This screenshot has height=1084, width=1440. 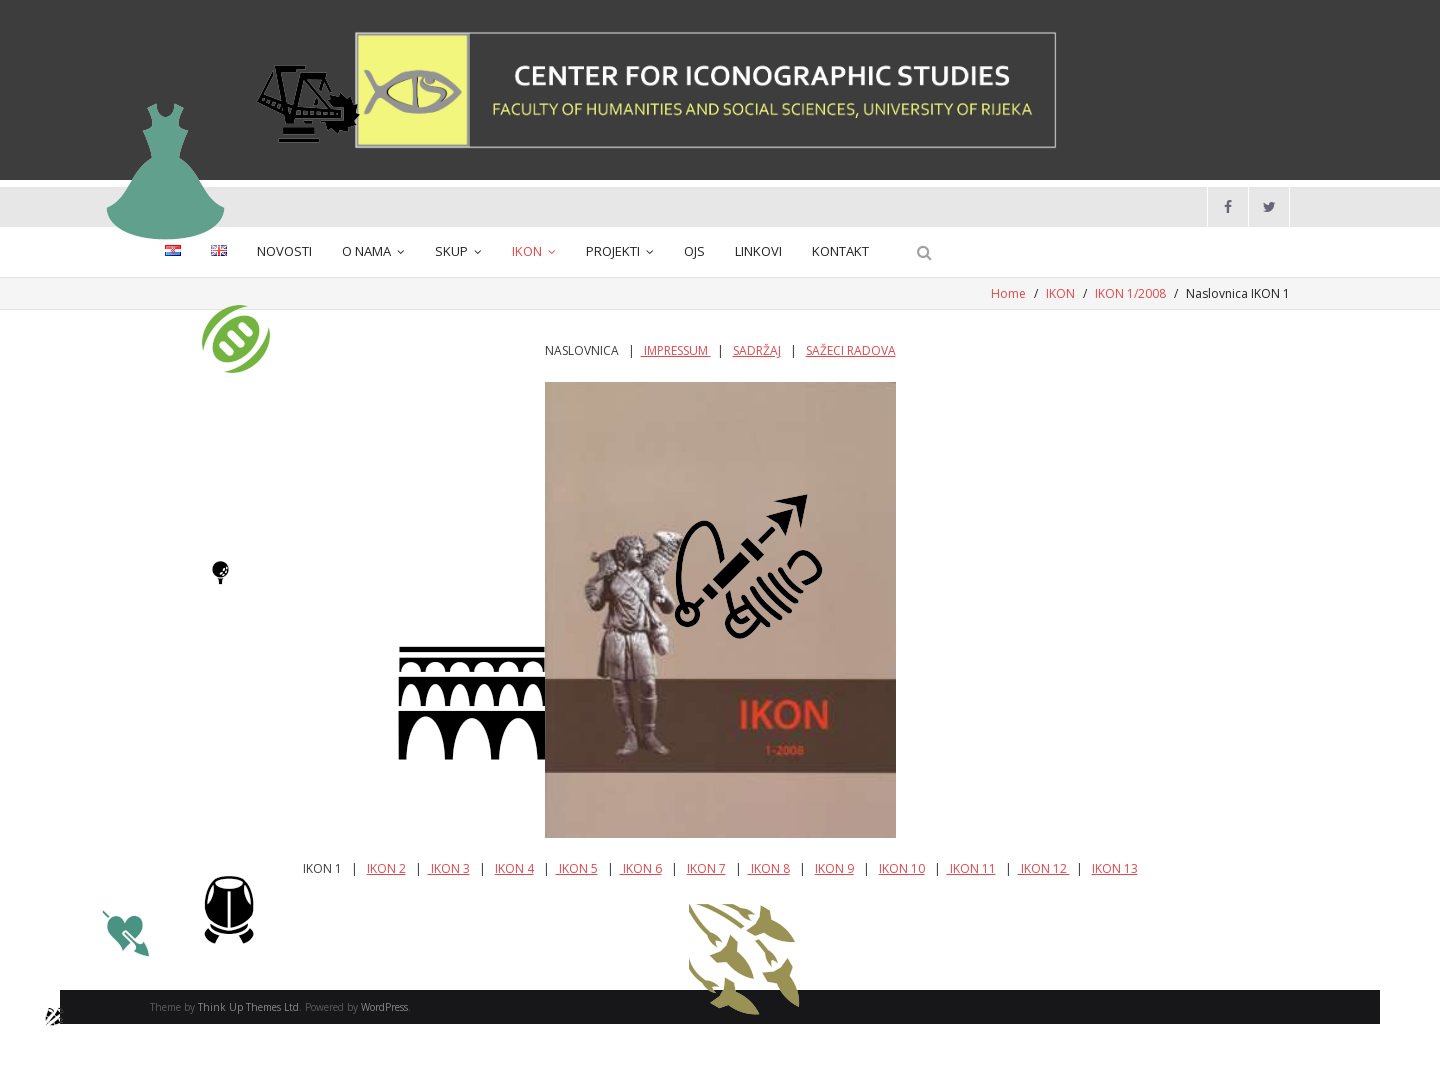 I want to click on equip armor or protective gear, so click(x=228, y=909).